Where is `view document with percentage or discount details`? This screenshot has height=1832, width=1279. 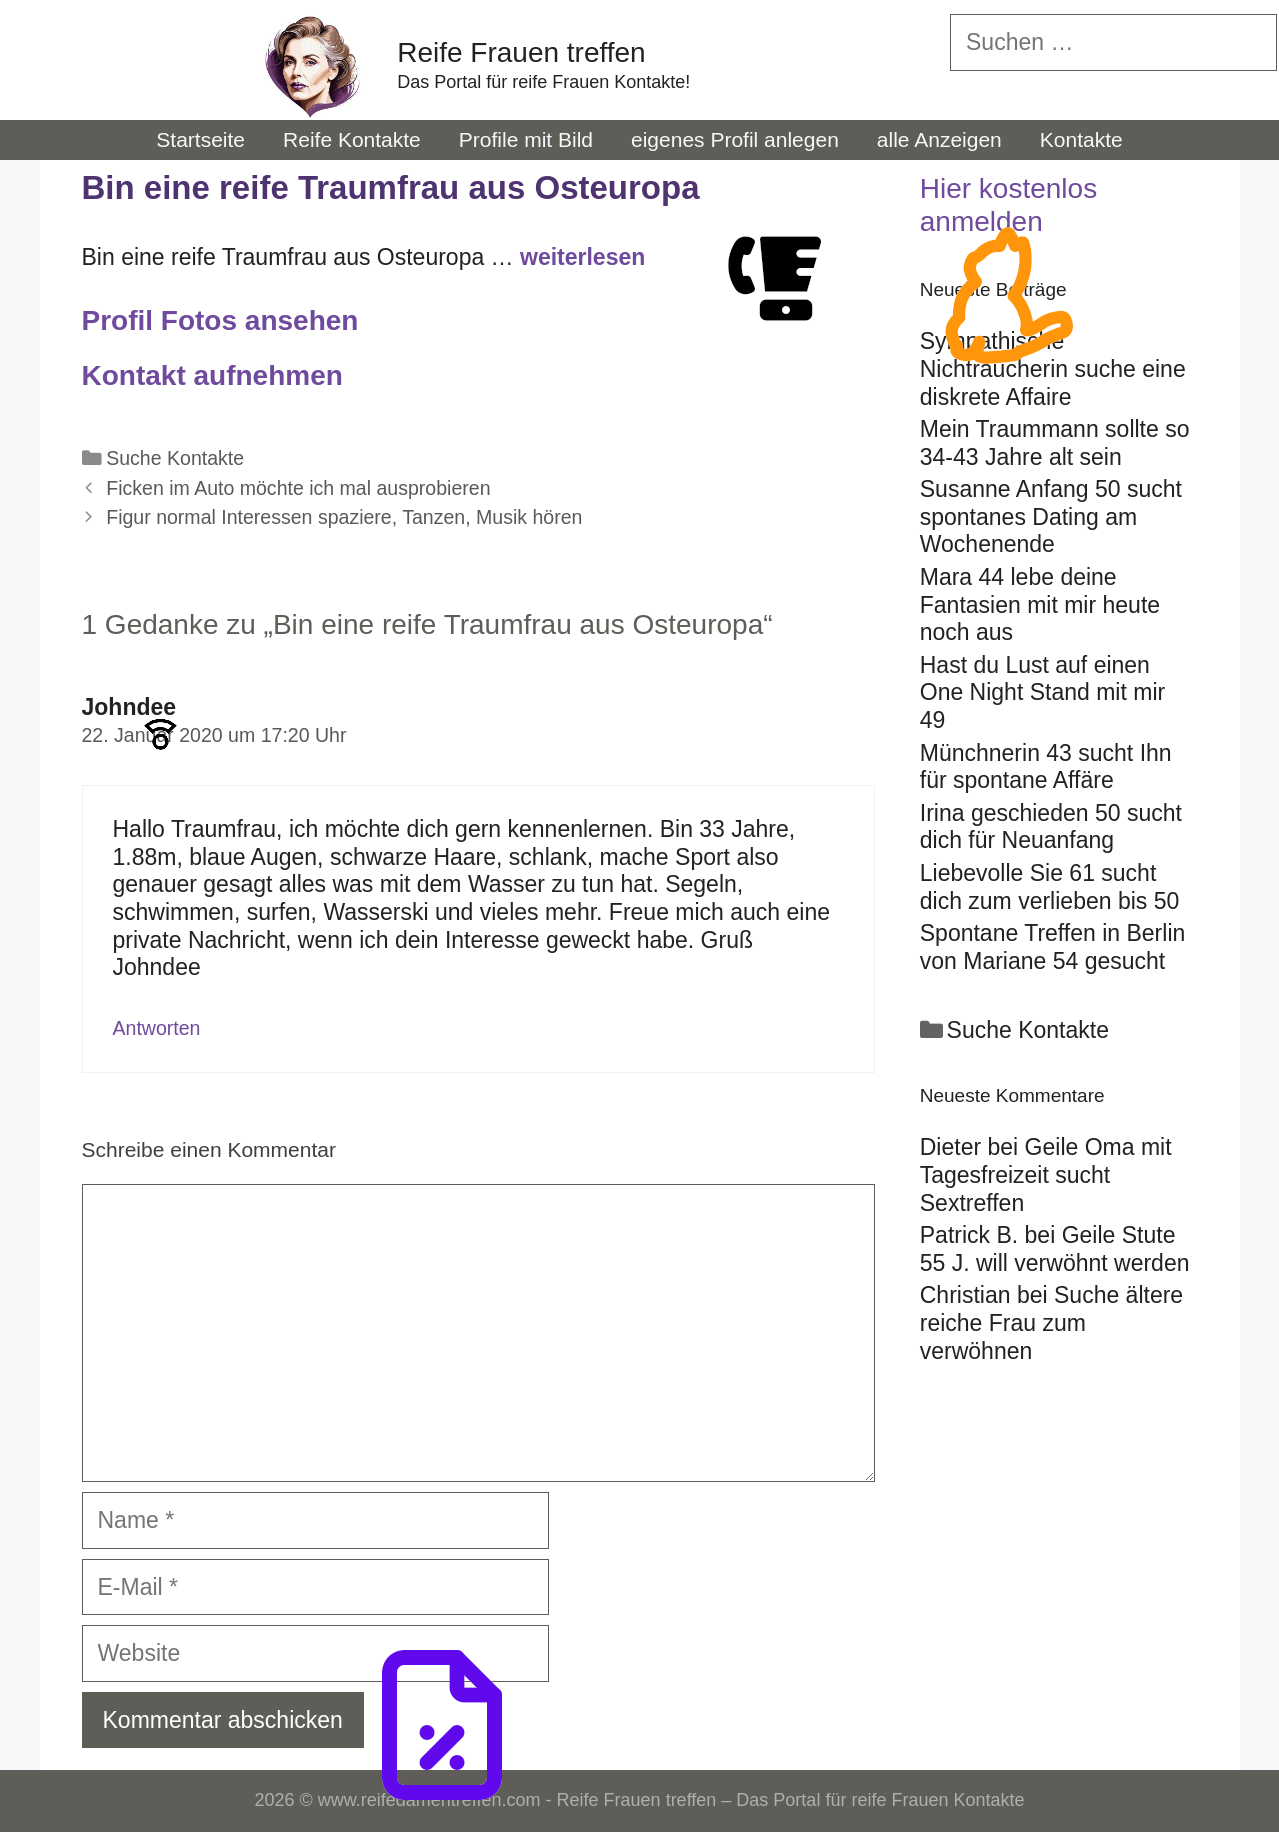
view document with percentage or discount details is located at coordinates (442, 1725).